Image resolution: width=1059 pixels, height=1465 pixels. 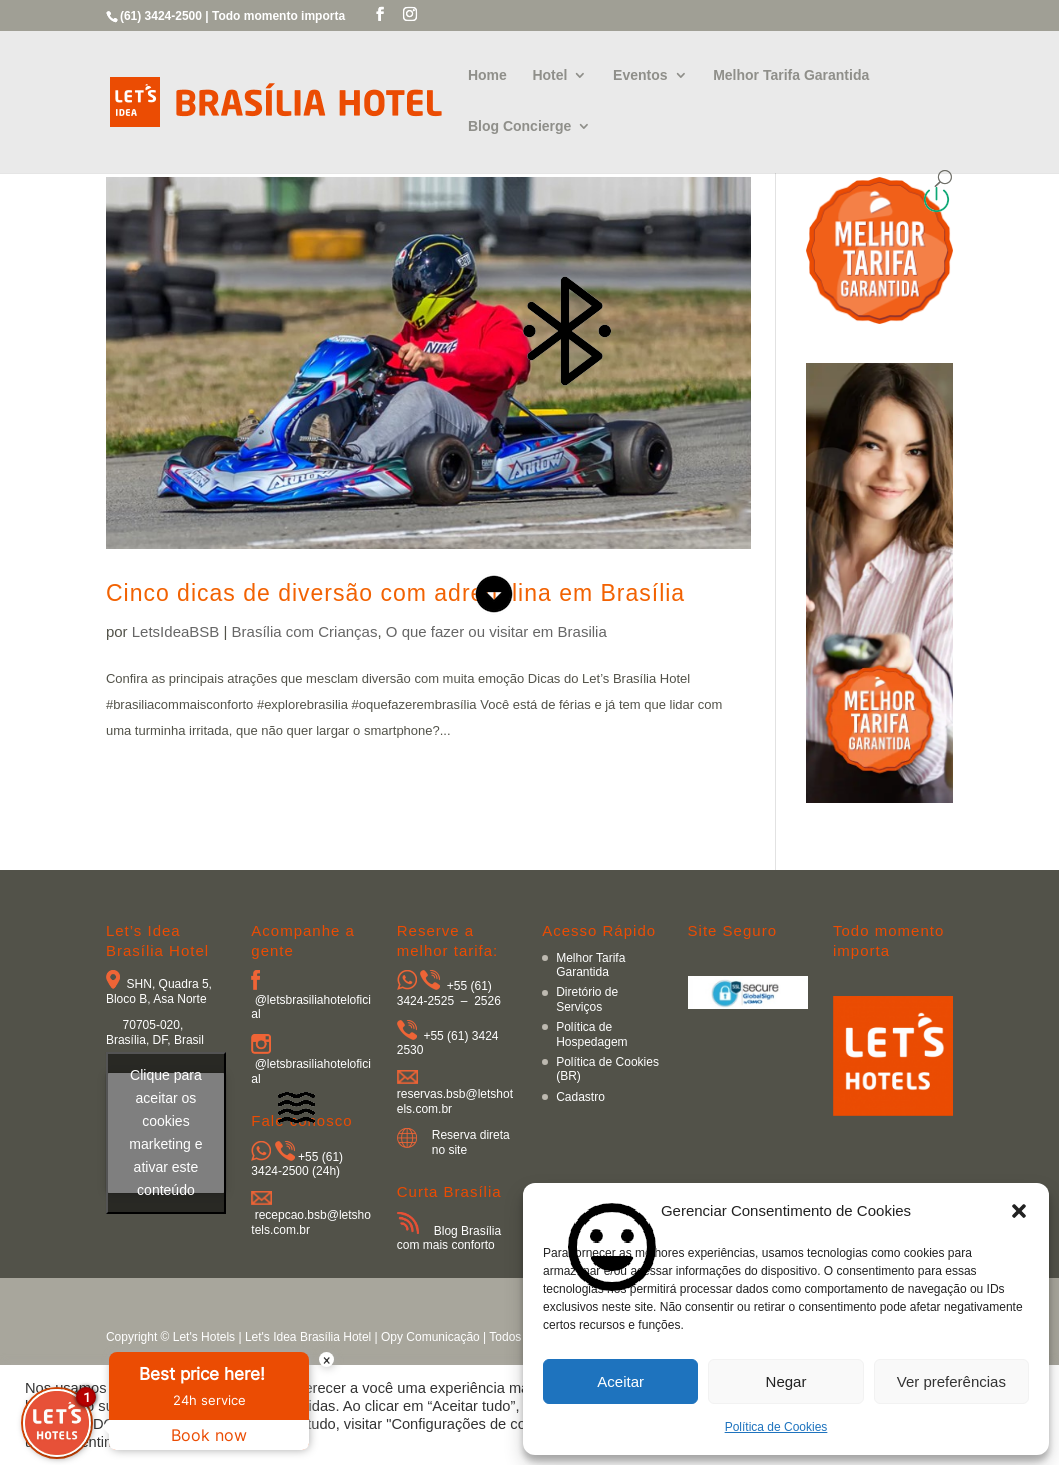 What do you see at coordinates (612, 1247) in the screenshot?
I see `insert an emoji or emoticon` at bounding box center [612, 1247].